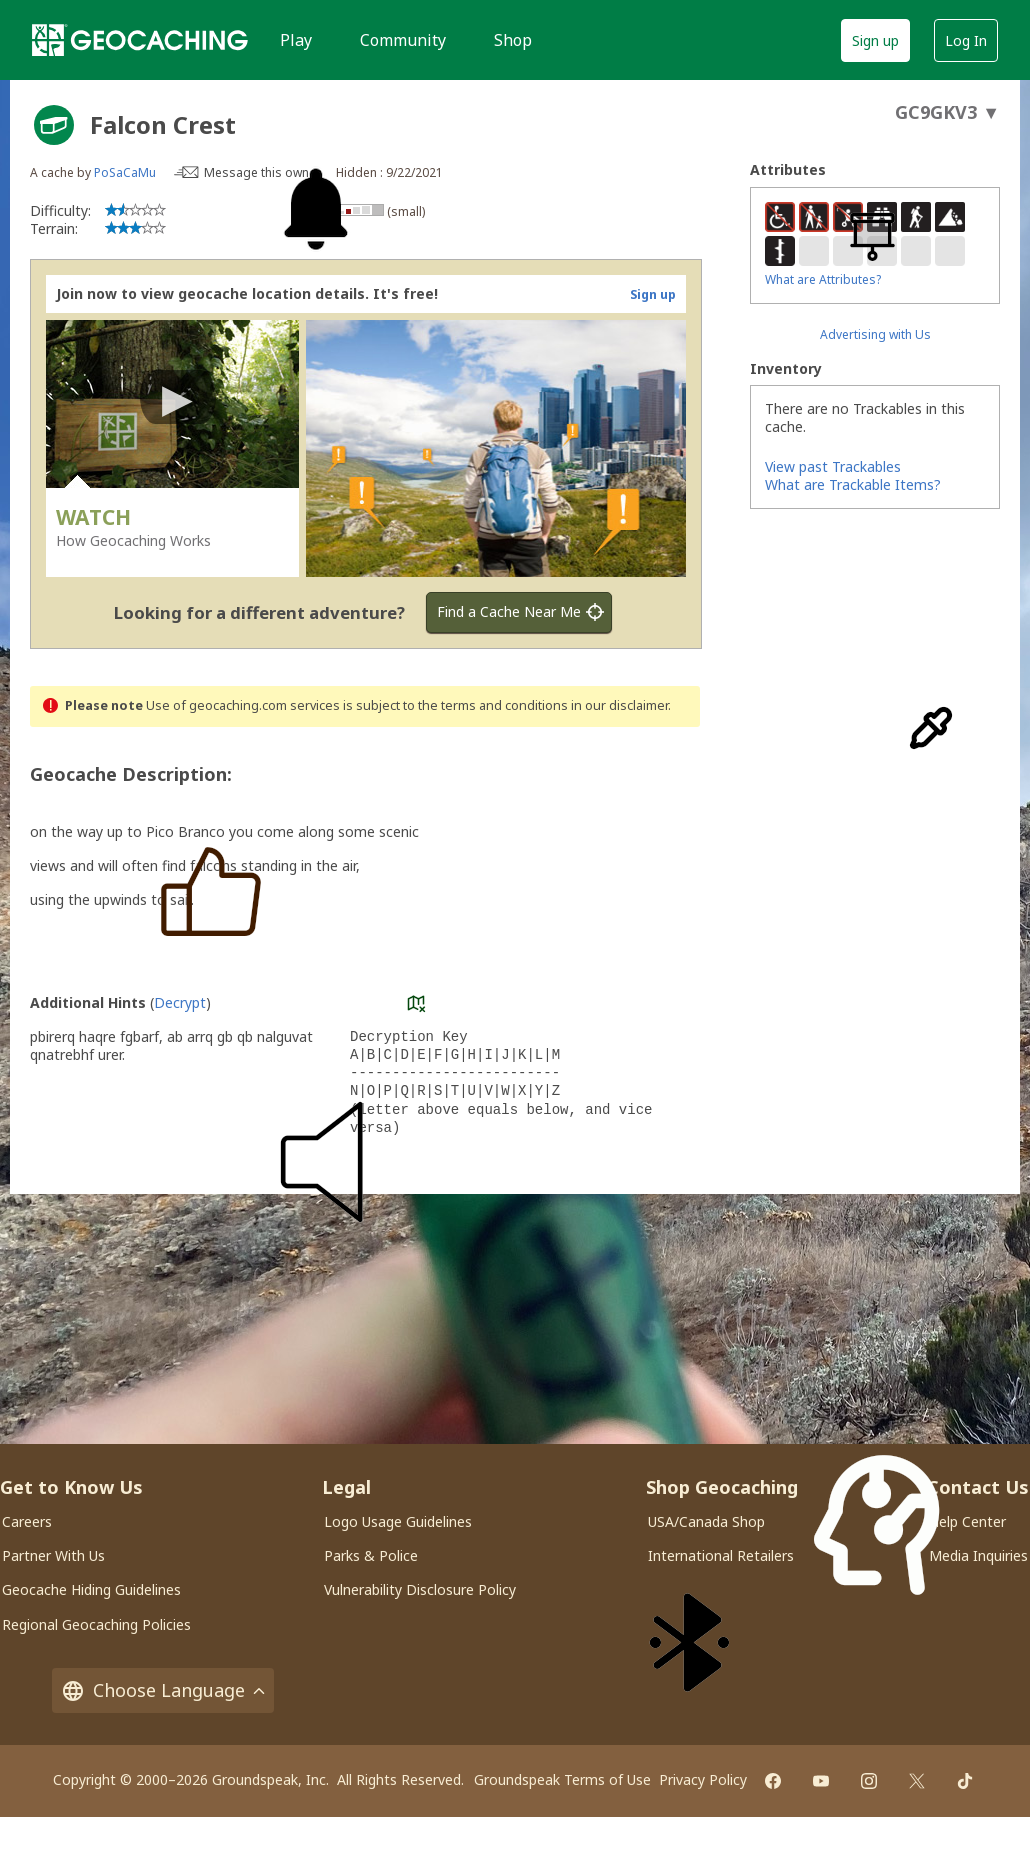 Image resolution: width=1030 pixels, height=1852 pixels. What do you see at coordinates (872, 233) in the screenshot?
I see `start a presentation` at bounding box center [872, 233].